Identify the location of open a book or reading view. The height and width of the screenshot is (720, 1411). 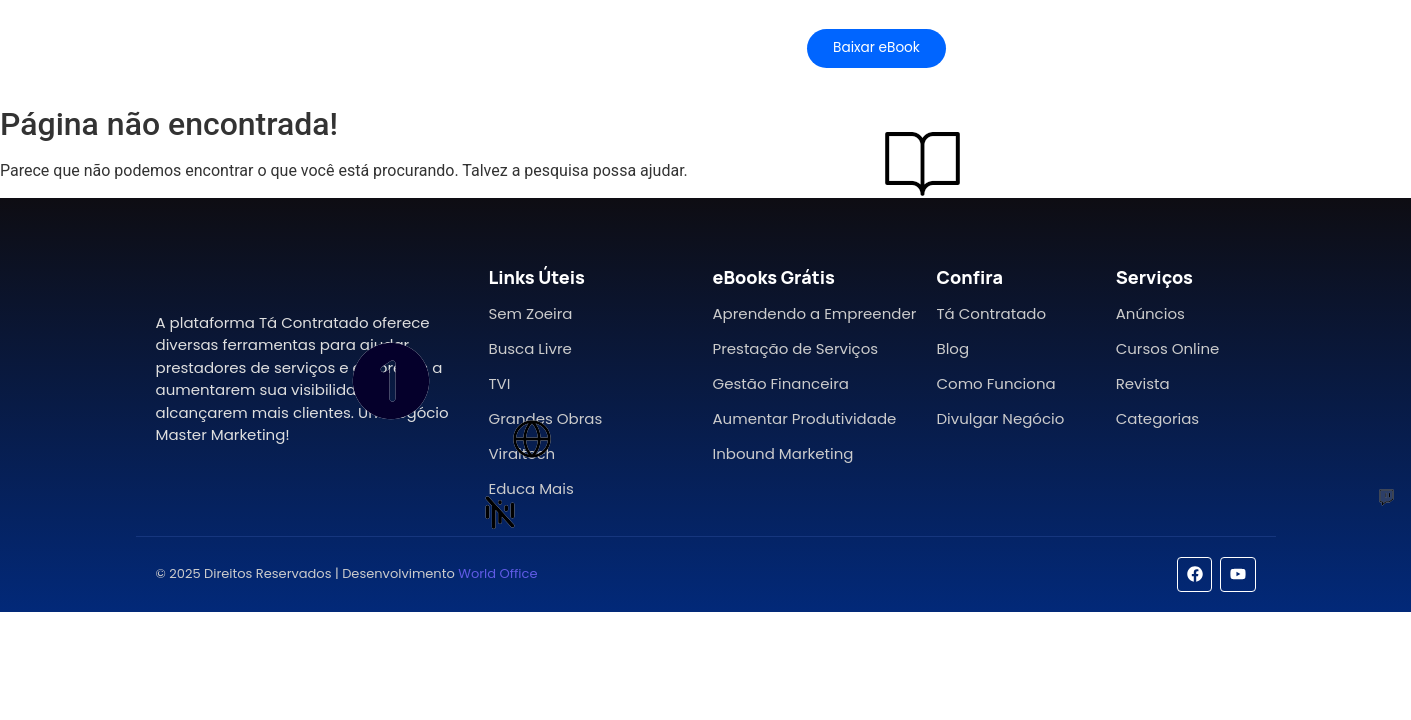
(922, 158).